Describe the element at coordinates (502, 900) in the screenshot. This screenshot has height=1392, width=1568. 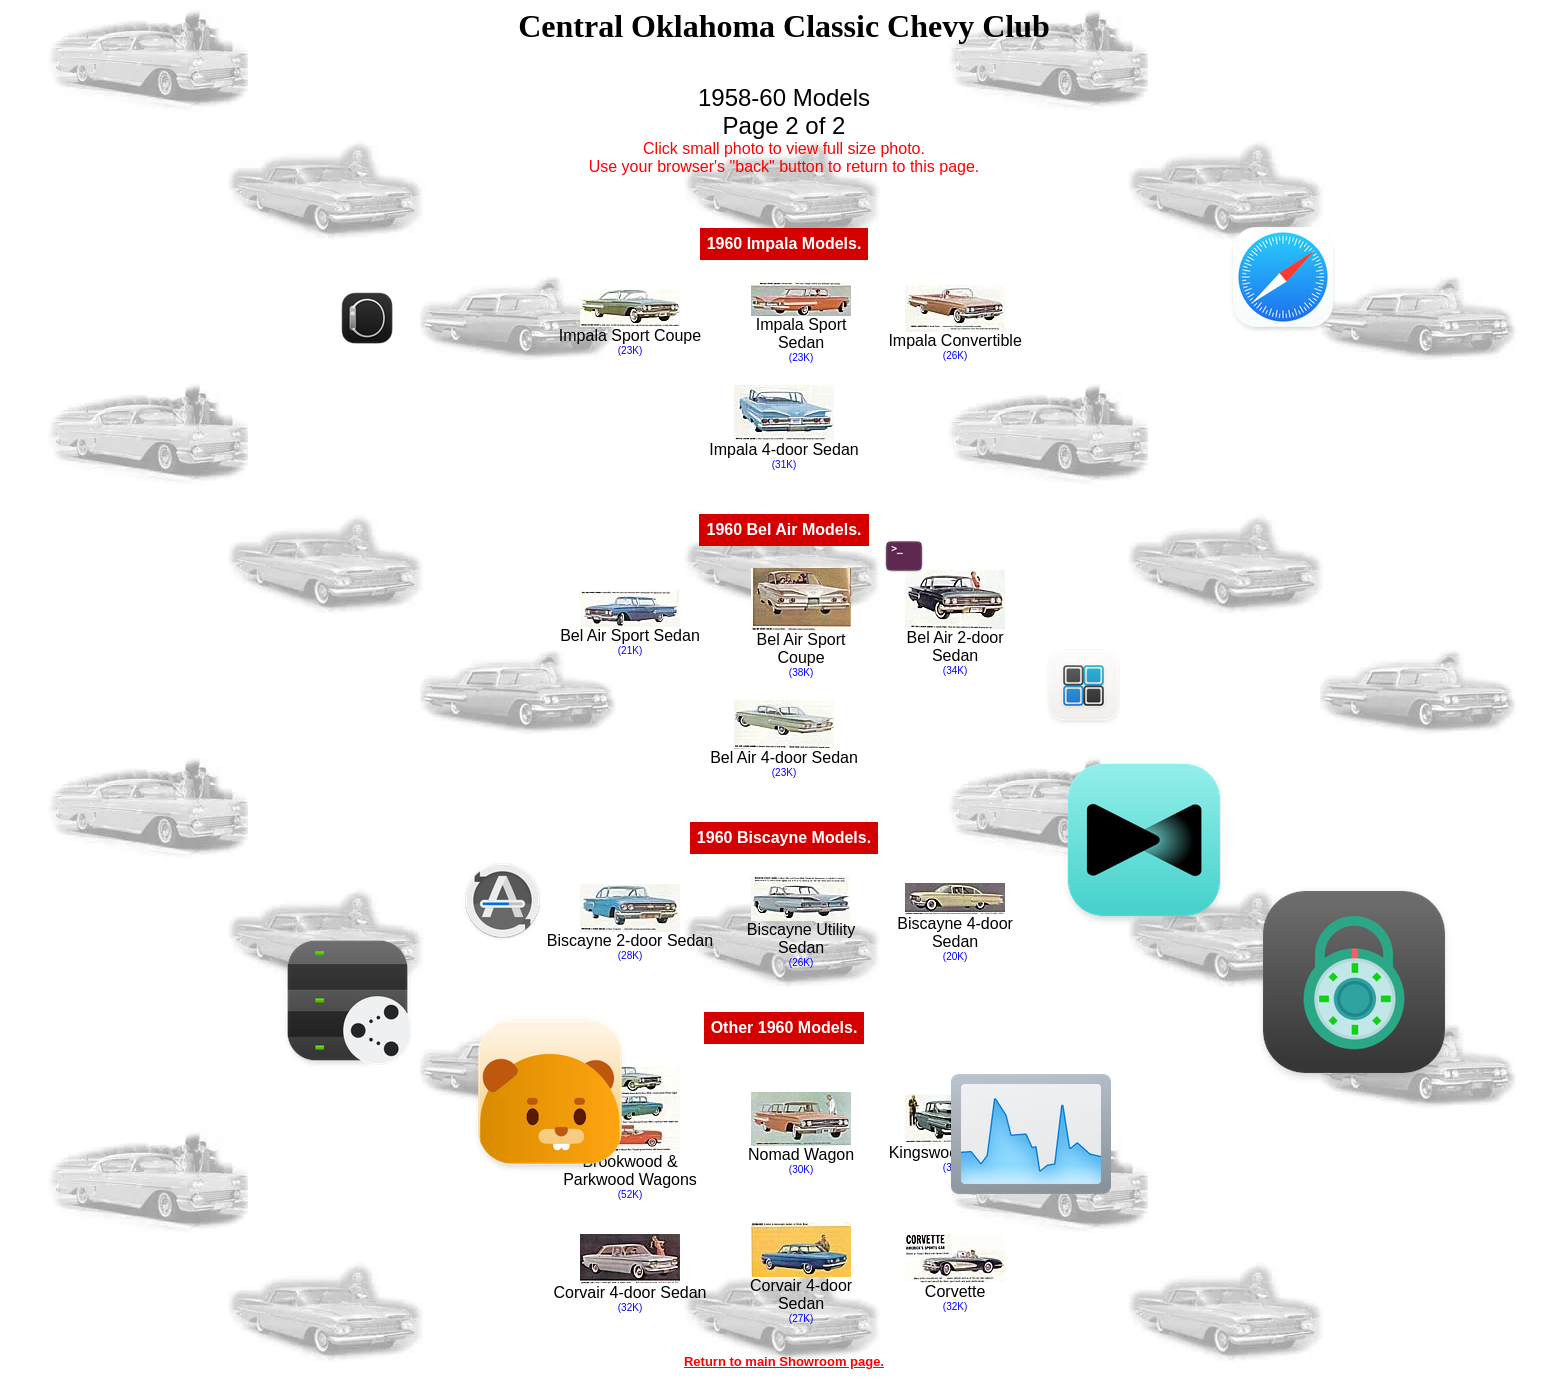
I see `open the software updater application` at that location.